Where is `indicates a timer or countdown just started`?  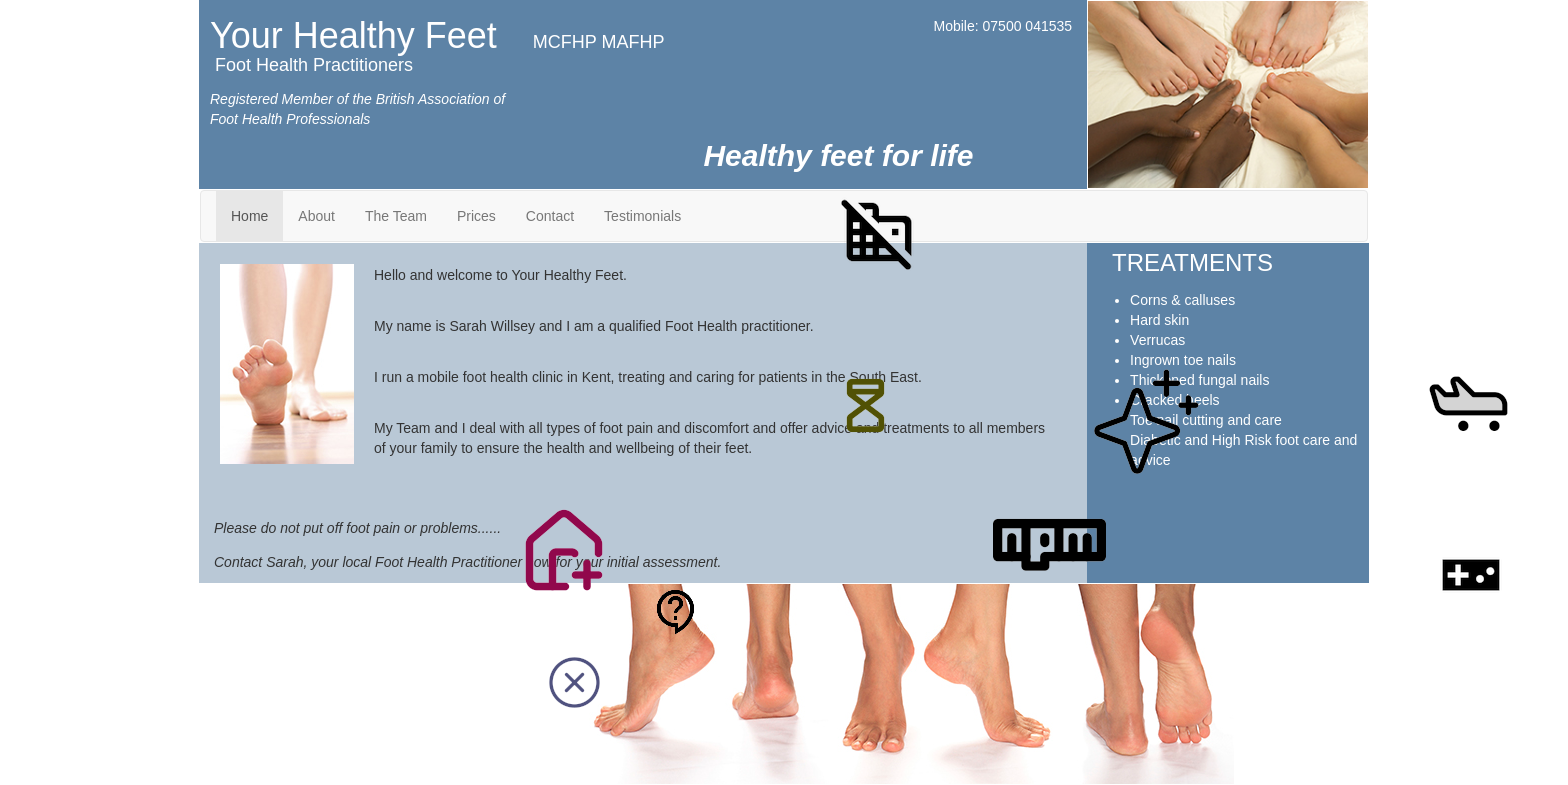
indicates a timer or countdown just started is located at coordinates (865, 405).